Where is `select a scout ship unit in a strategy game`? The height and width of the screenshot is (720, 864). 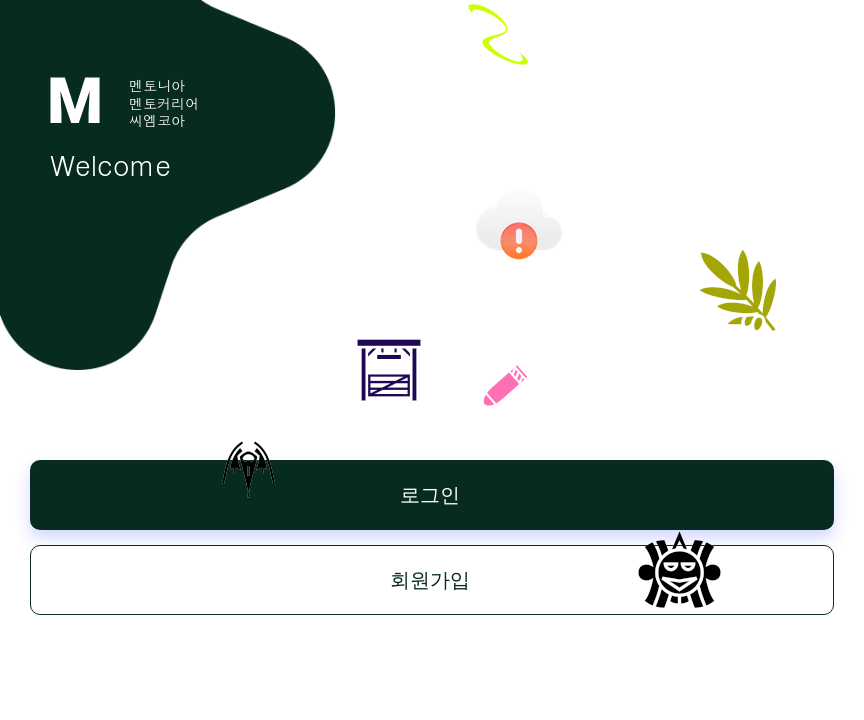 select a scout ship unit in a strategy game is located at coordinates (248, 469).